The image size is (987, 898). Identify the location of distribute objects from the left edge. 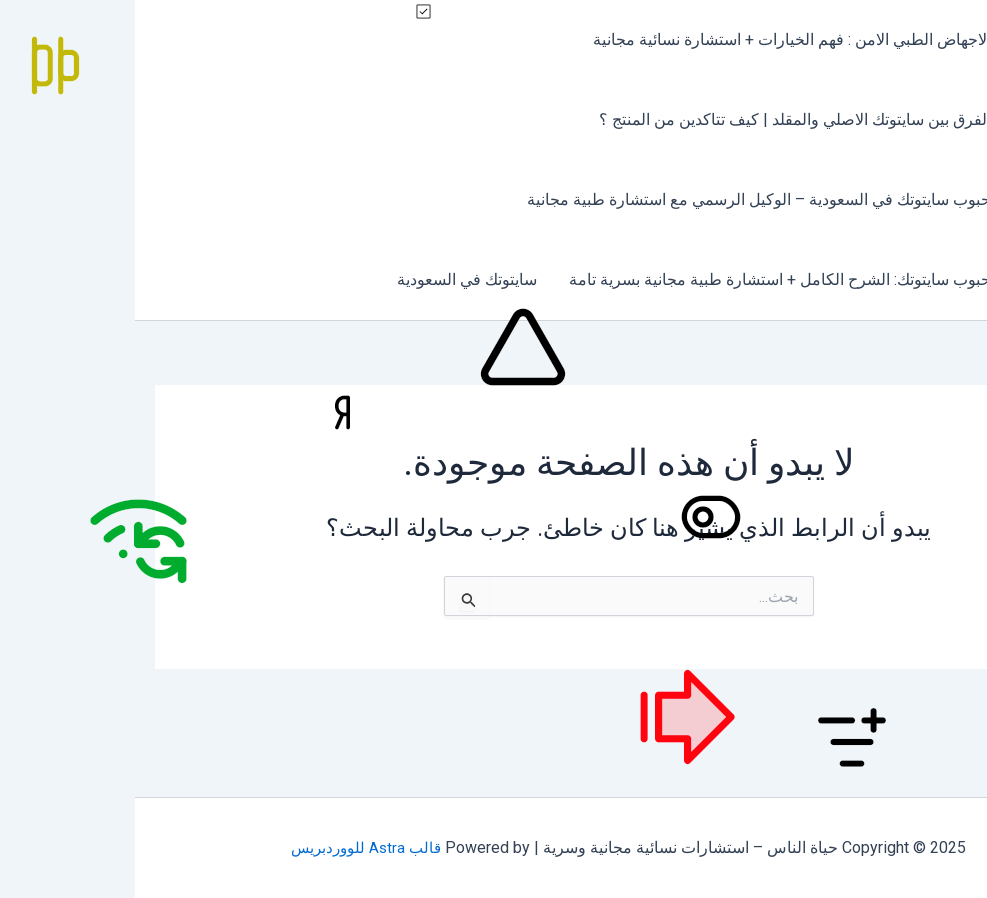
(55, 65).